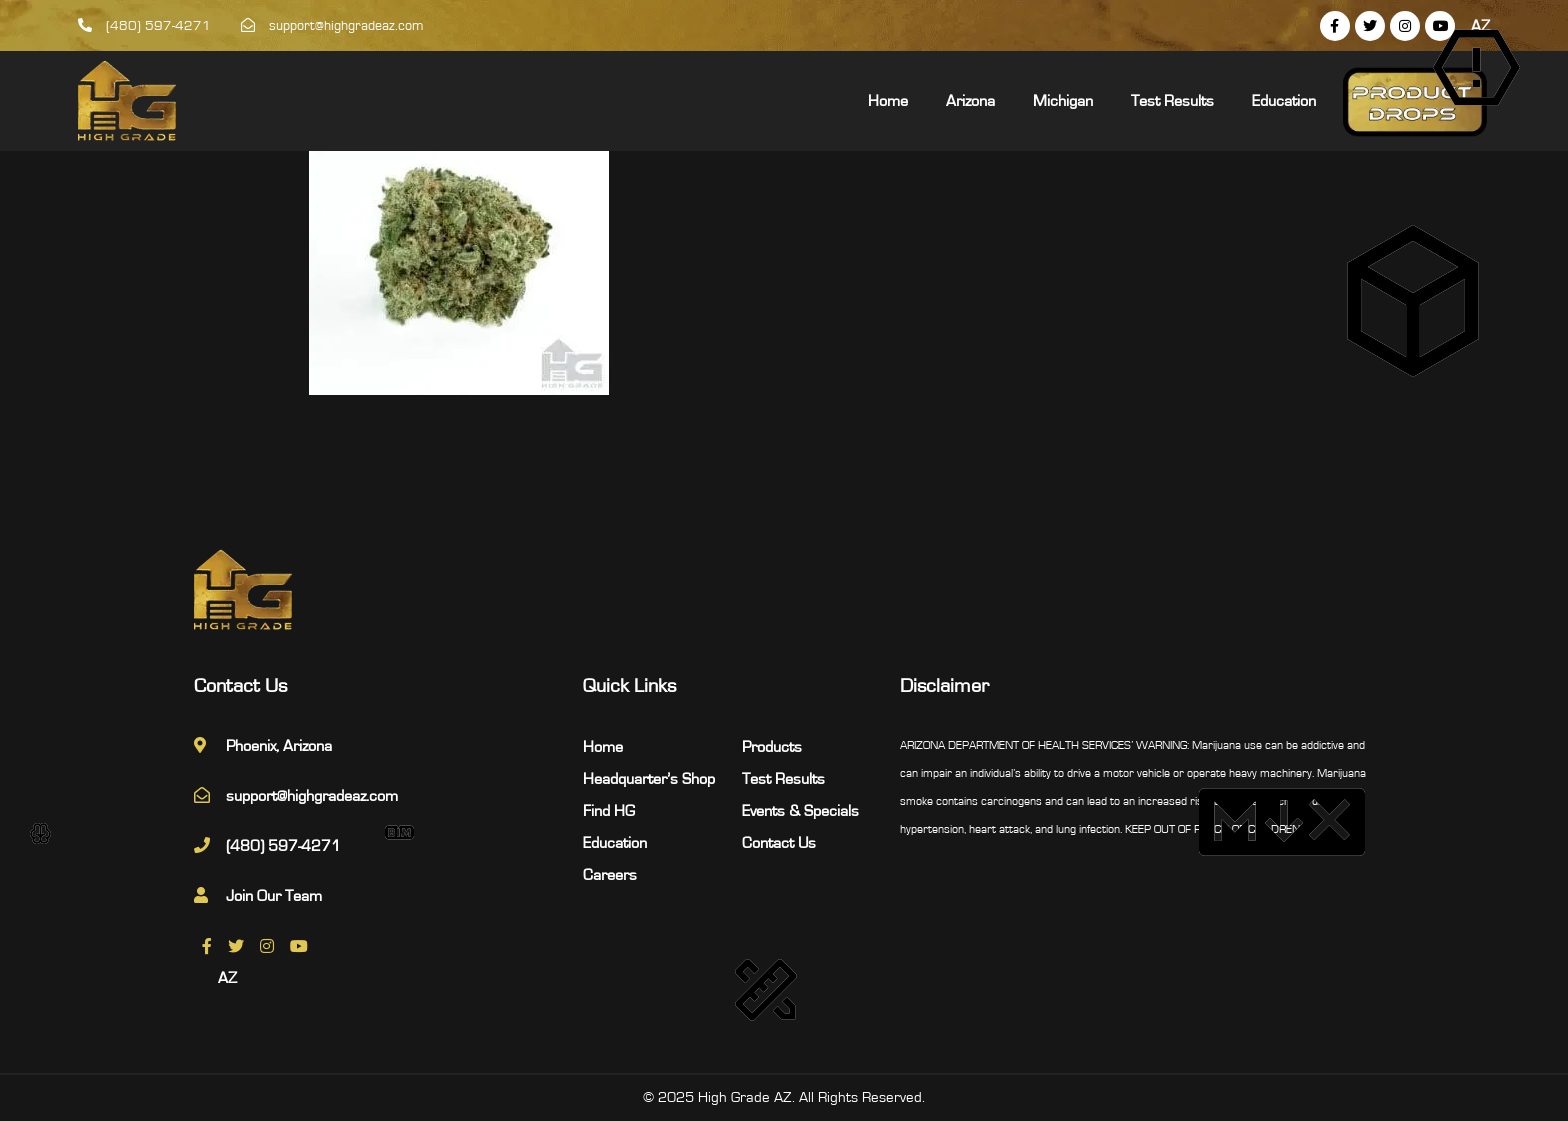 This screenshot has height=1121, width=1568. What do you see at coordinates (1413, 301) in the screenshot?
I see `view 3d objects or models` at bounding box center [1413, 301].